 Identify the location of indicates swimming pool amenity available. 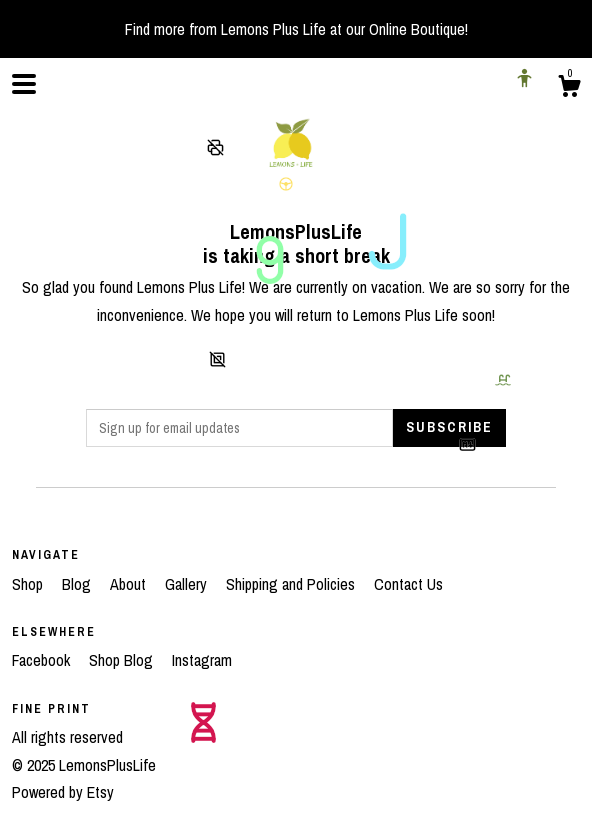
(503, 380).